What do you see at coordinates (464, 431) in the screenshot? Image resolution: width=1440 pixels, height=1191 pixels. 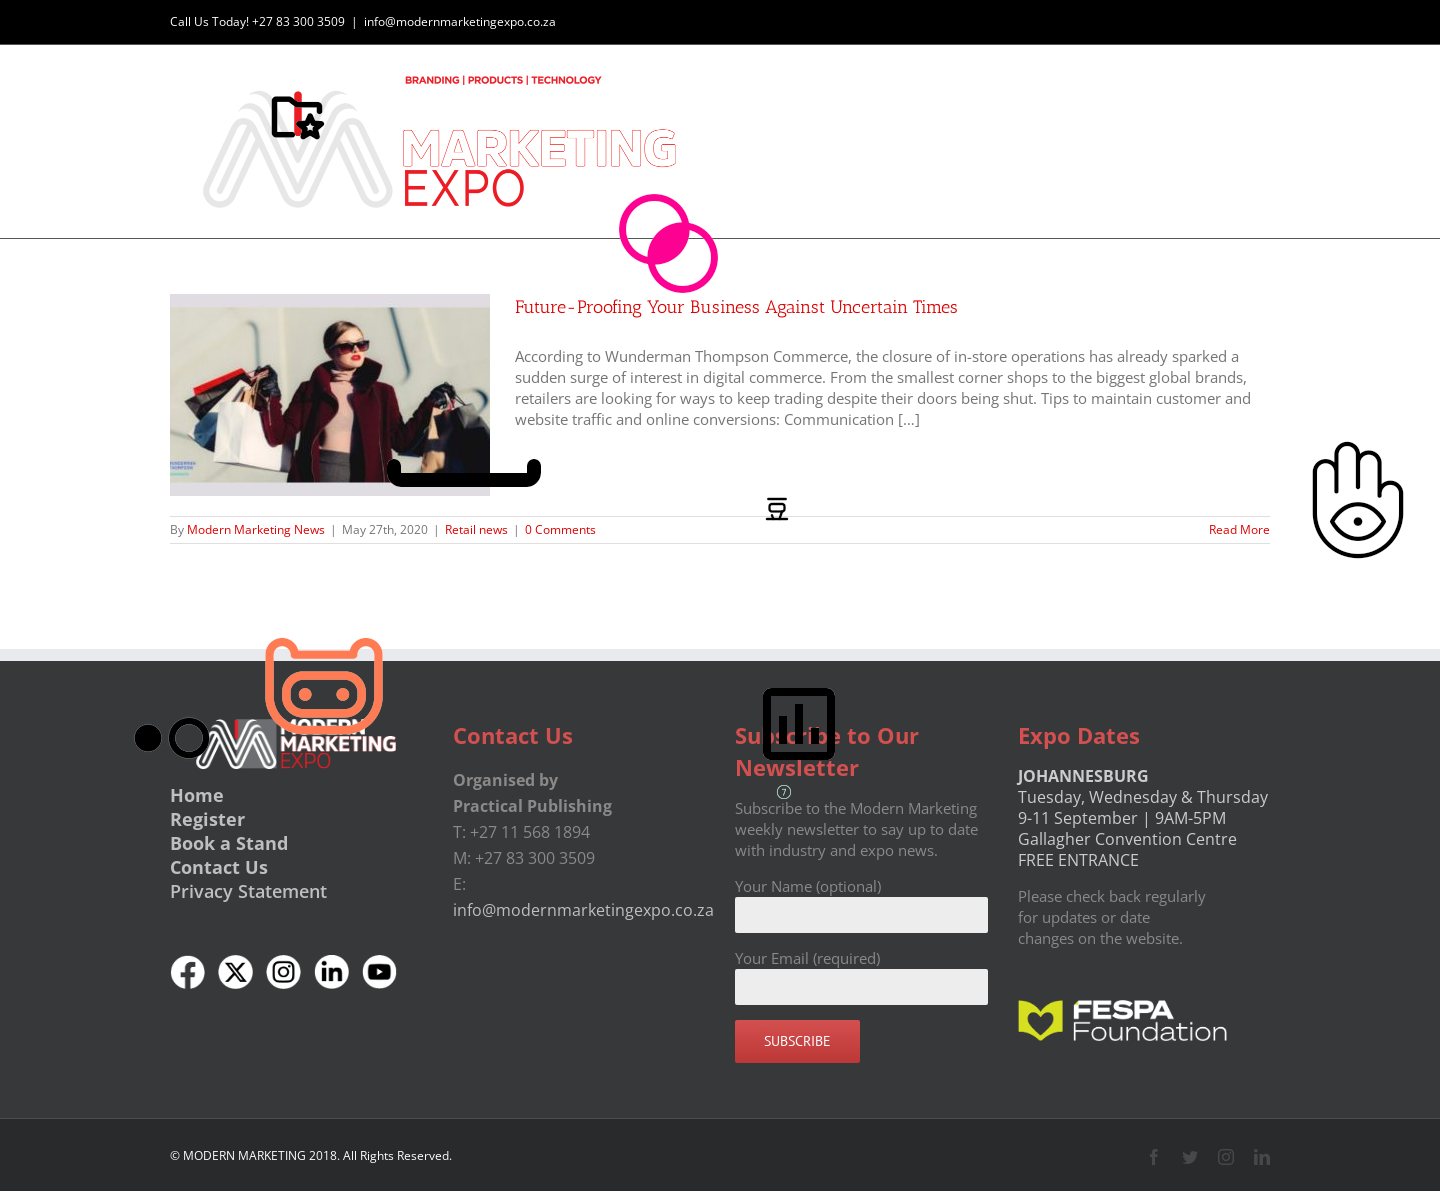 I see `insert a space character` at bounding box center [464, 431].